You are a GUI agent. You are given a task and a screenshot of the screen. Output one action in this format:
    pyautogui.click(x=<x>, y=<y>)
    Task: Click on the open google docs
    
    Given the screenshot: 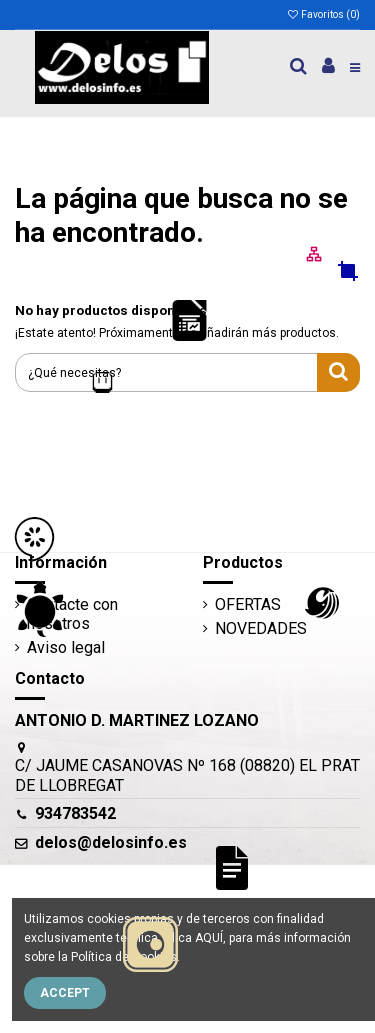 What is the action you would take?
    pyautogui.click(x=232, y=868)
    